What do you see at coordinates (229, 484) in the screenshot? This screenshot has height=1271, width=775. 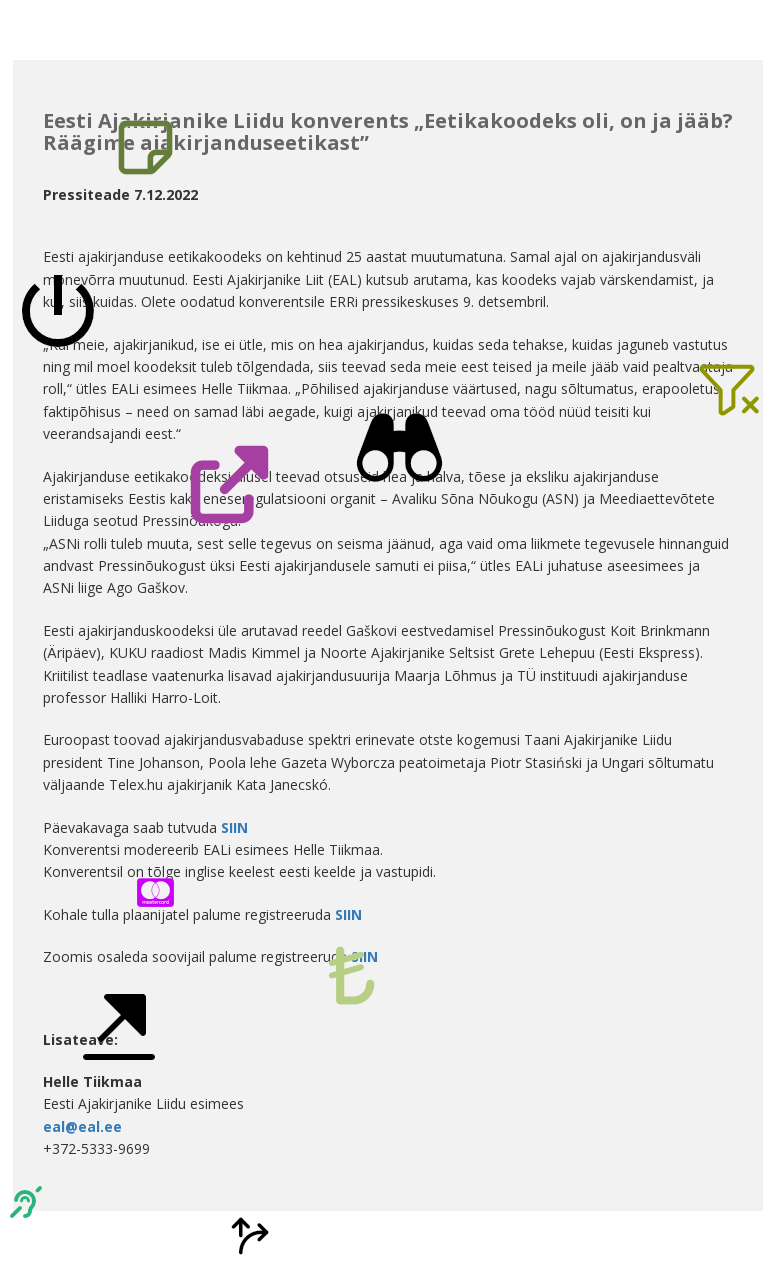 I see `open link in a new tab or window` at bounding box center [229, 484].